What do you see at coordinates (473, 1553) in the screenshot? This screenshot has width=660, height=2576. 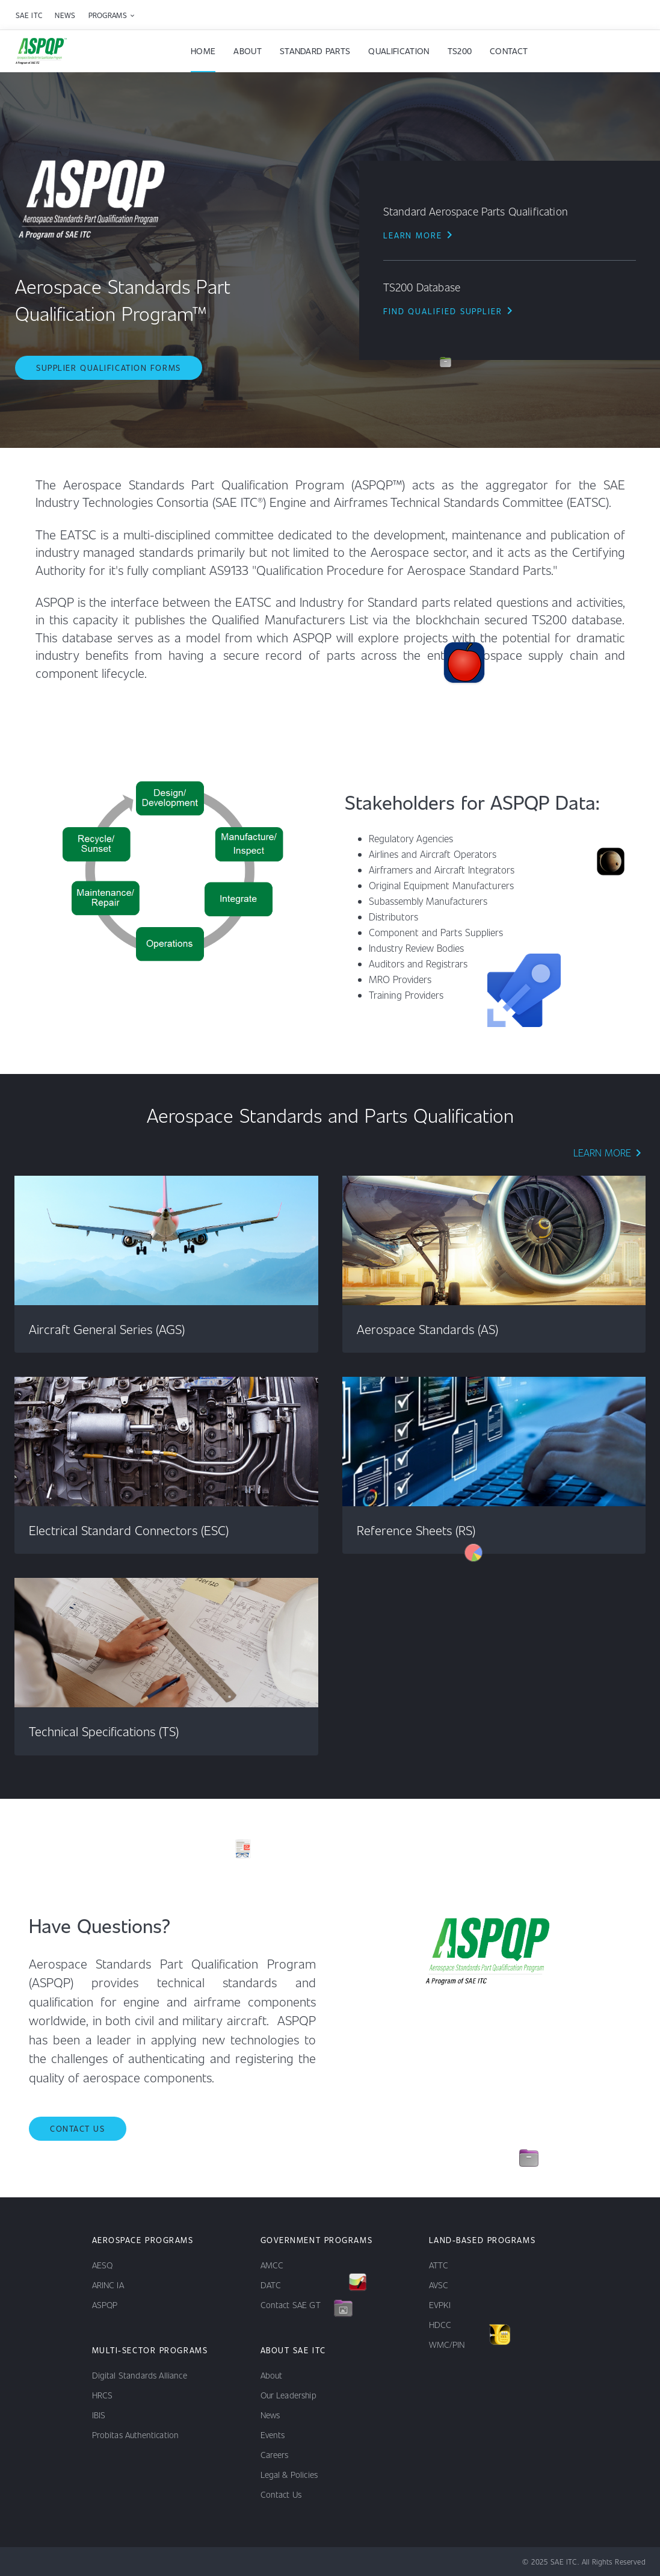 I see `open disk usage analyzer app` at bounding box center [473, 1553].